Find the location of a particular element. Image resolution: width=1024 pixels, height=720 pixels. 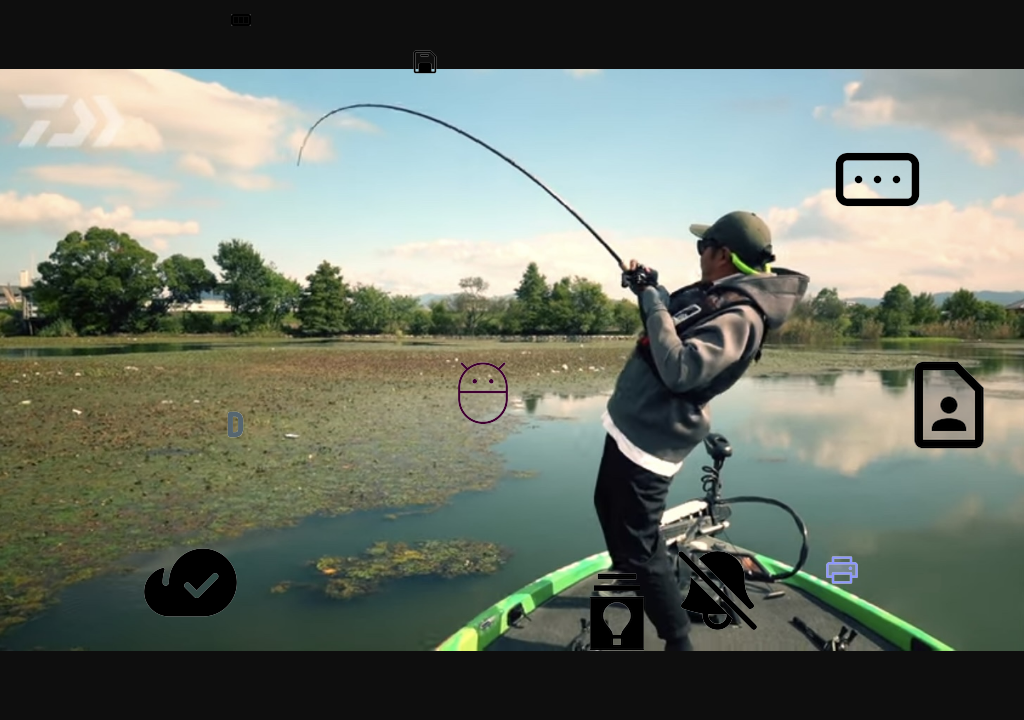

indicates full battery charge is located at coordinates (241, 20).